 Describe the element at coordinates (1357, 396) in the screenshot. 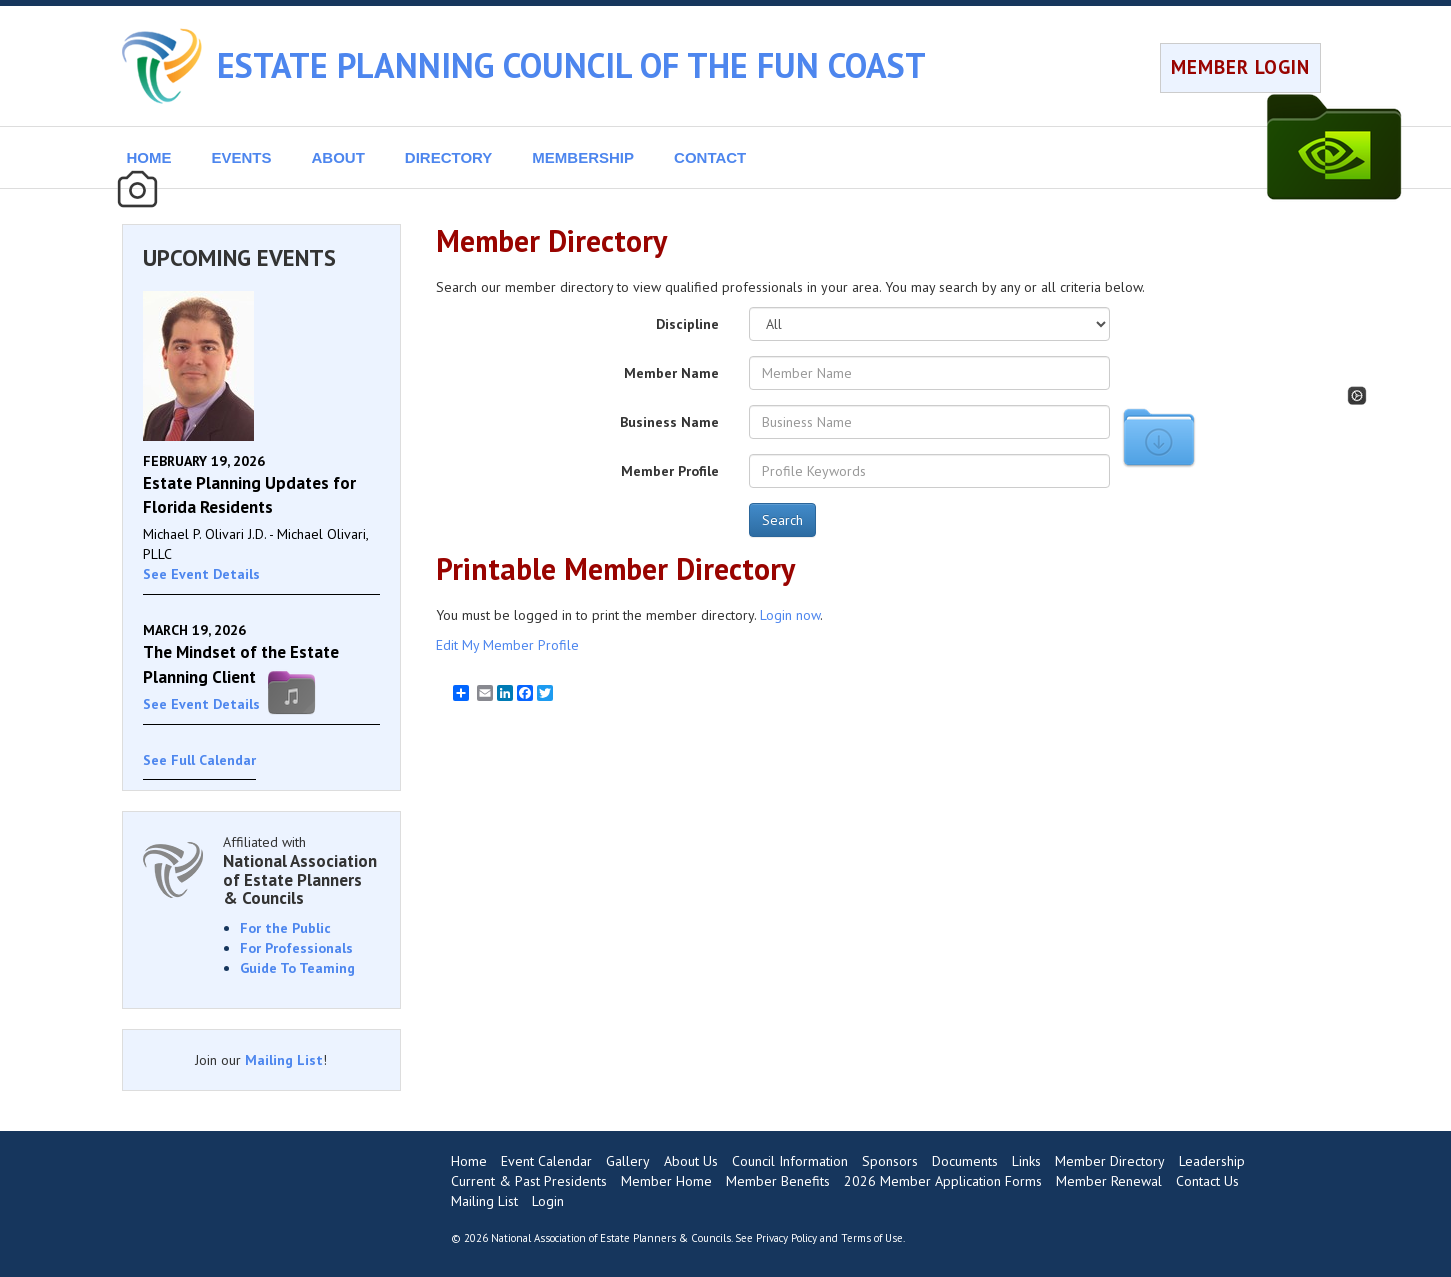

I see `default placeholder icon for applications without a custom icon` at that location.